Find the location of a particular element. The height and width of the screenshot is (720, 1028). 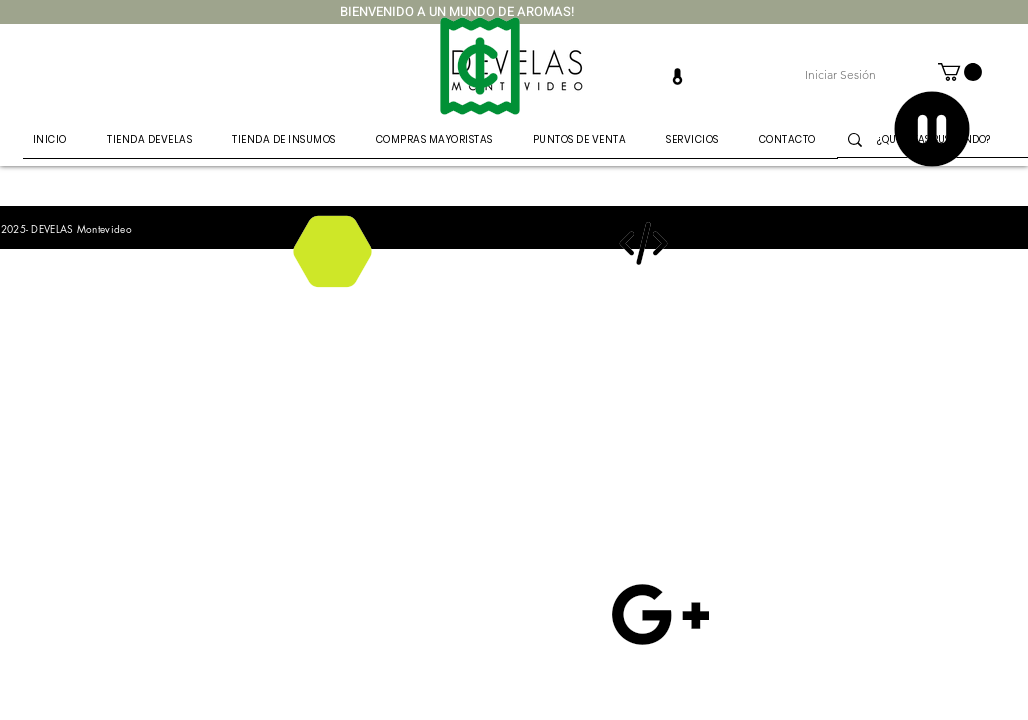

view transaction receipt details is located at coordinates (480, 66).